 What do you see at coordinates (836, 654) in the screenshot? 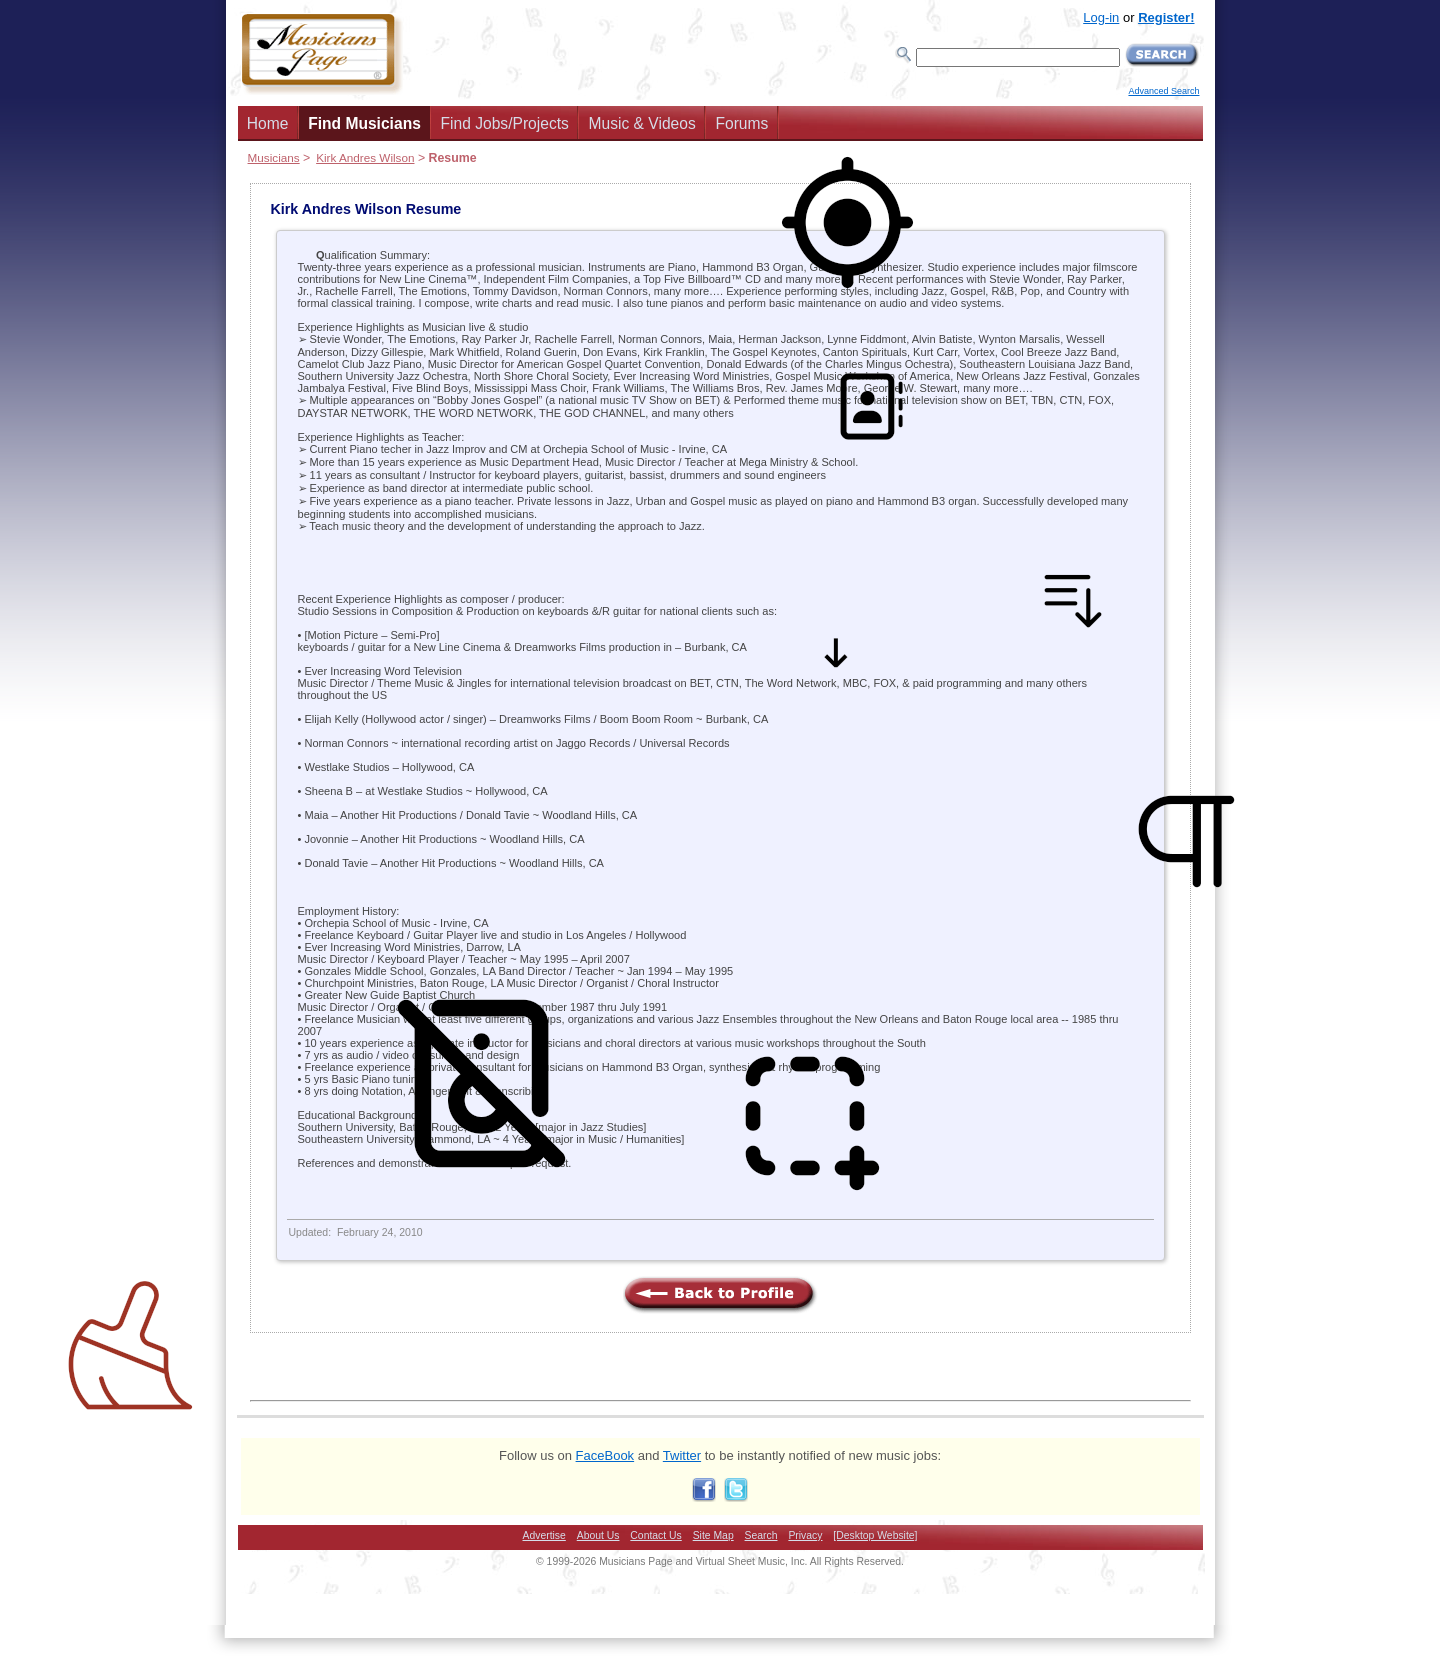
I see `scroll down or view more content` at bounding box center [836, 654].